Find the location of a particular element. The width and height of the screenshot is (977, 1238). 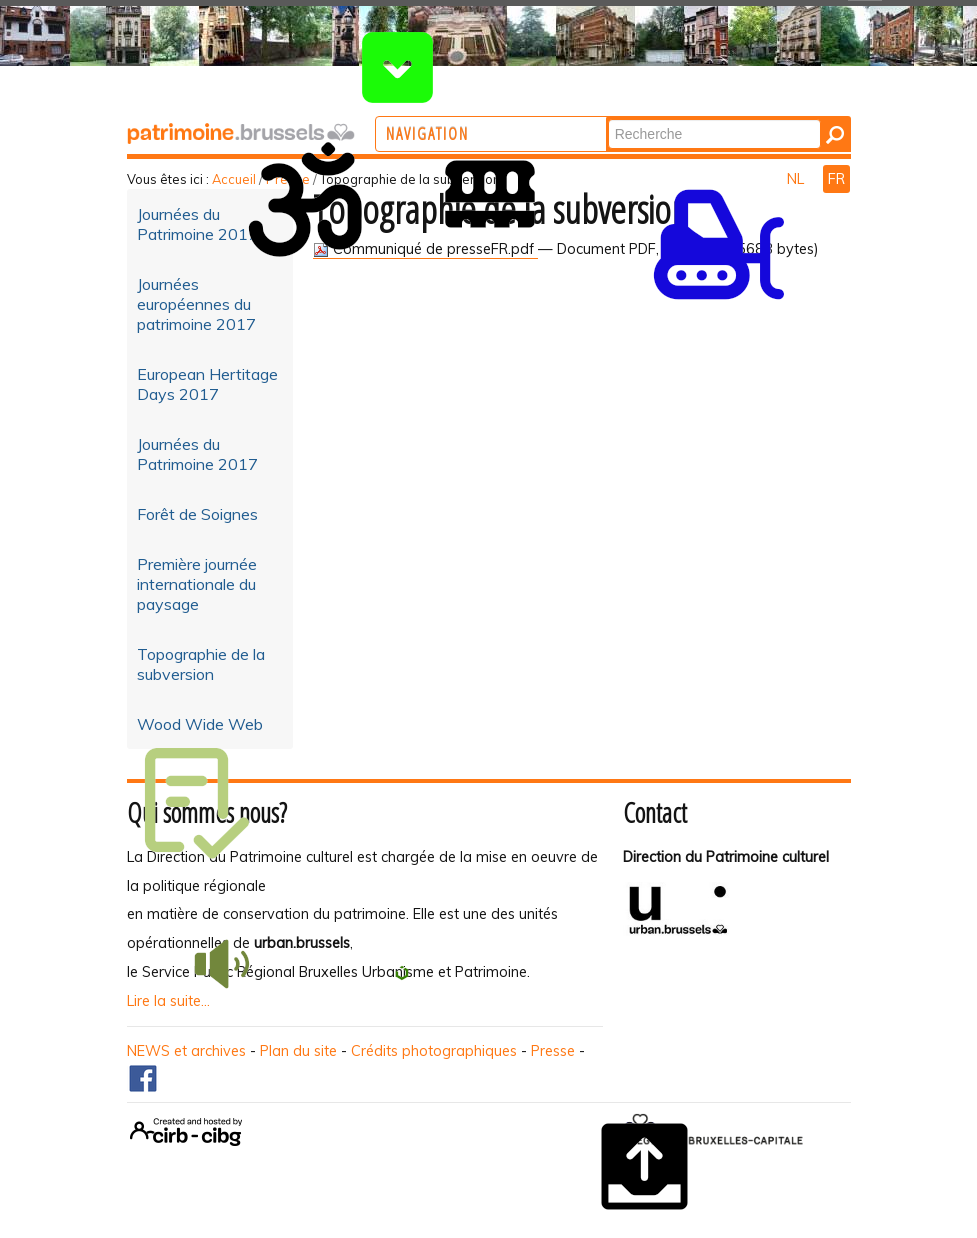

view system memory or RAM usage is located at coordinates (490, 194).